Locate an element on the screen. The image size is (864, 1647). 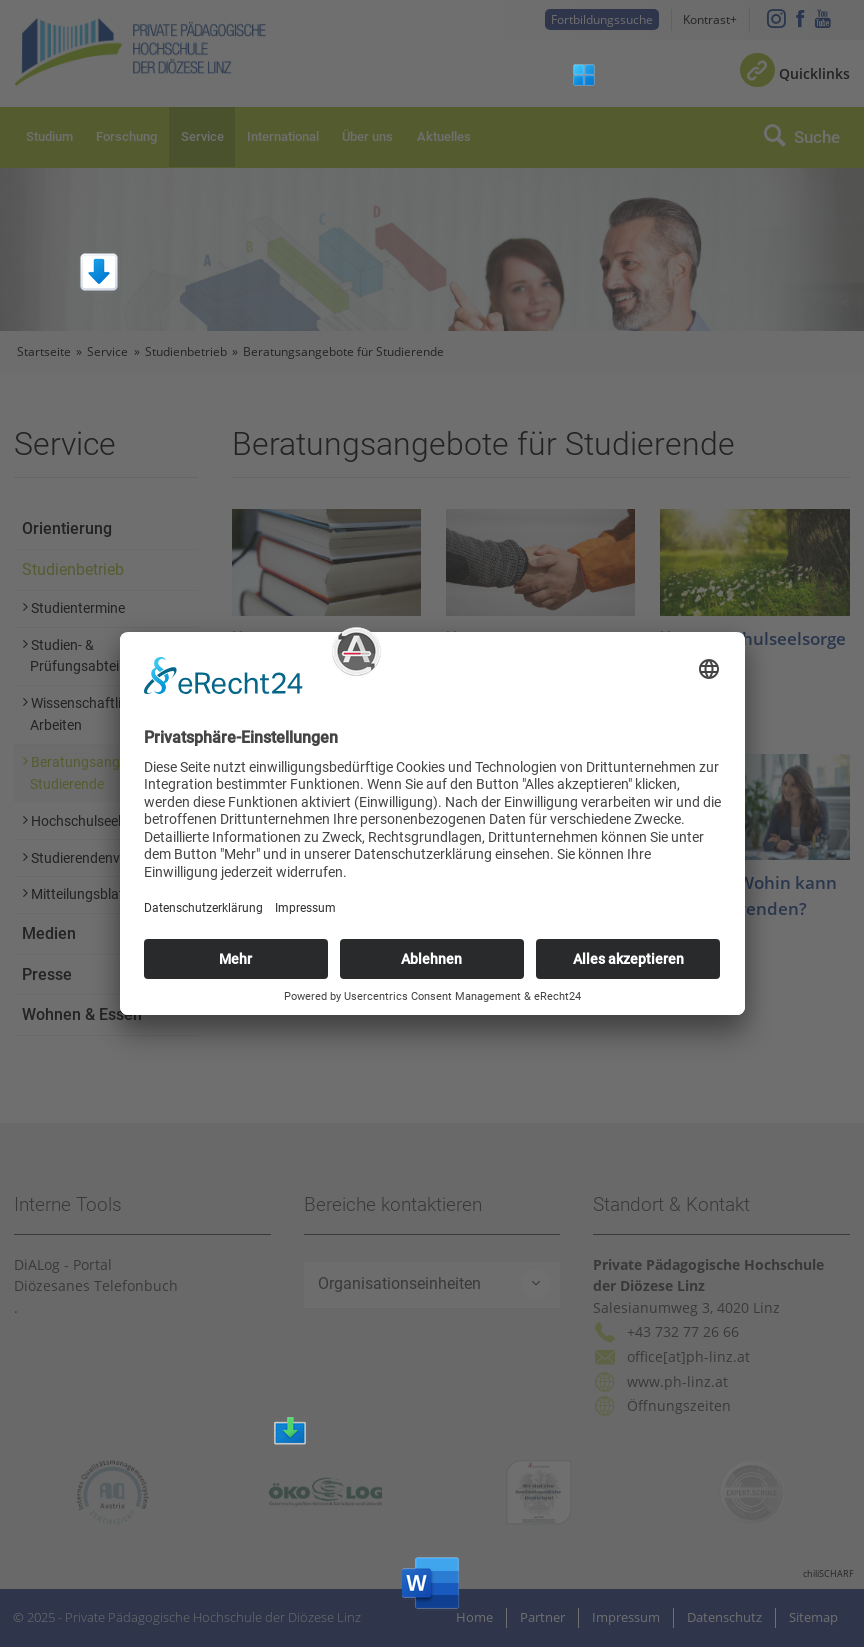
open the Windows start menu is located at coordinates (584, 75).